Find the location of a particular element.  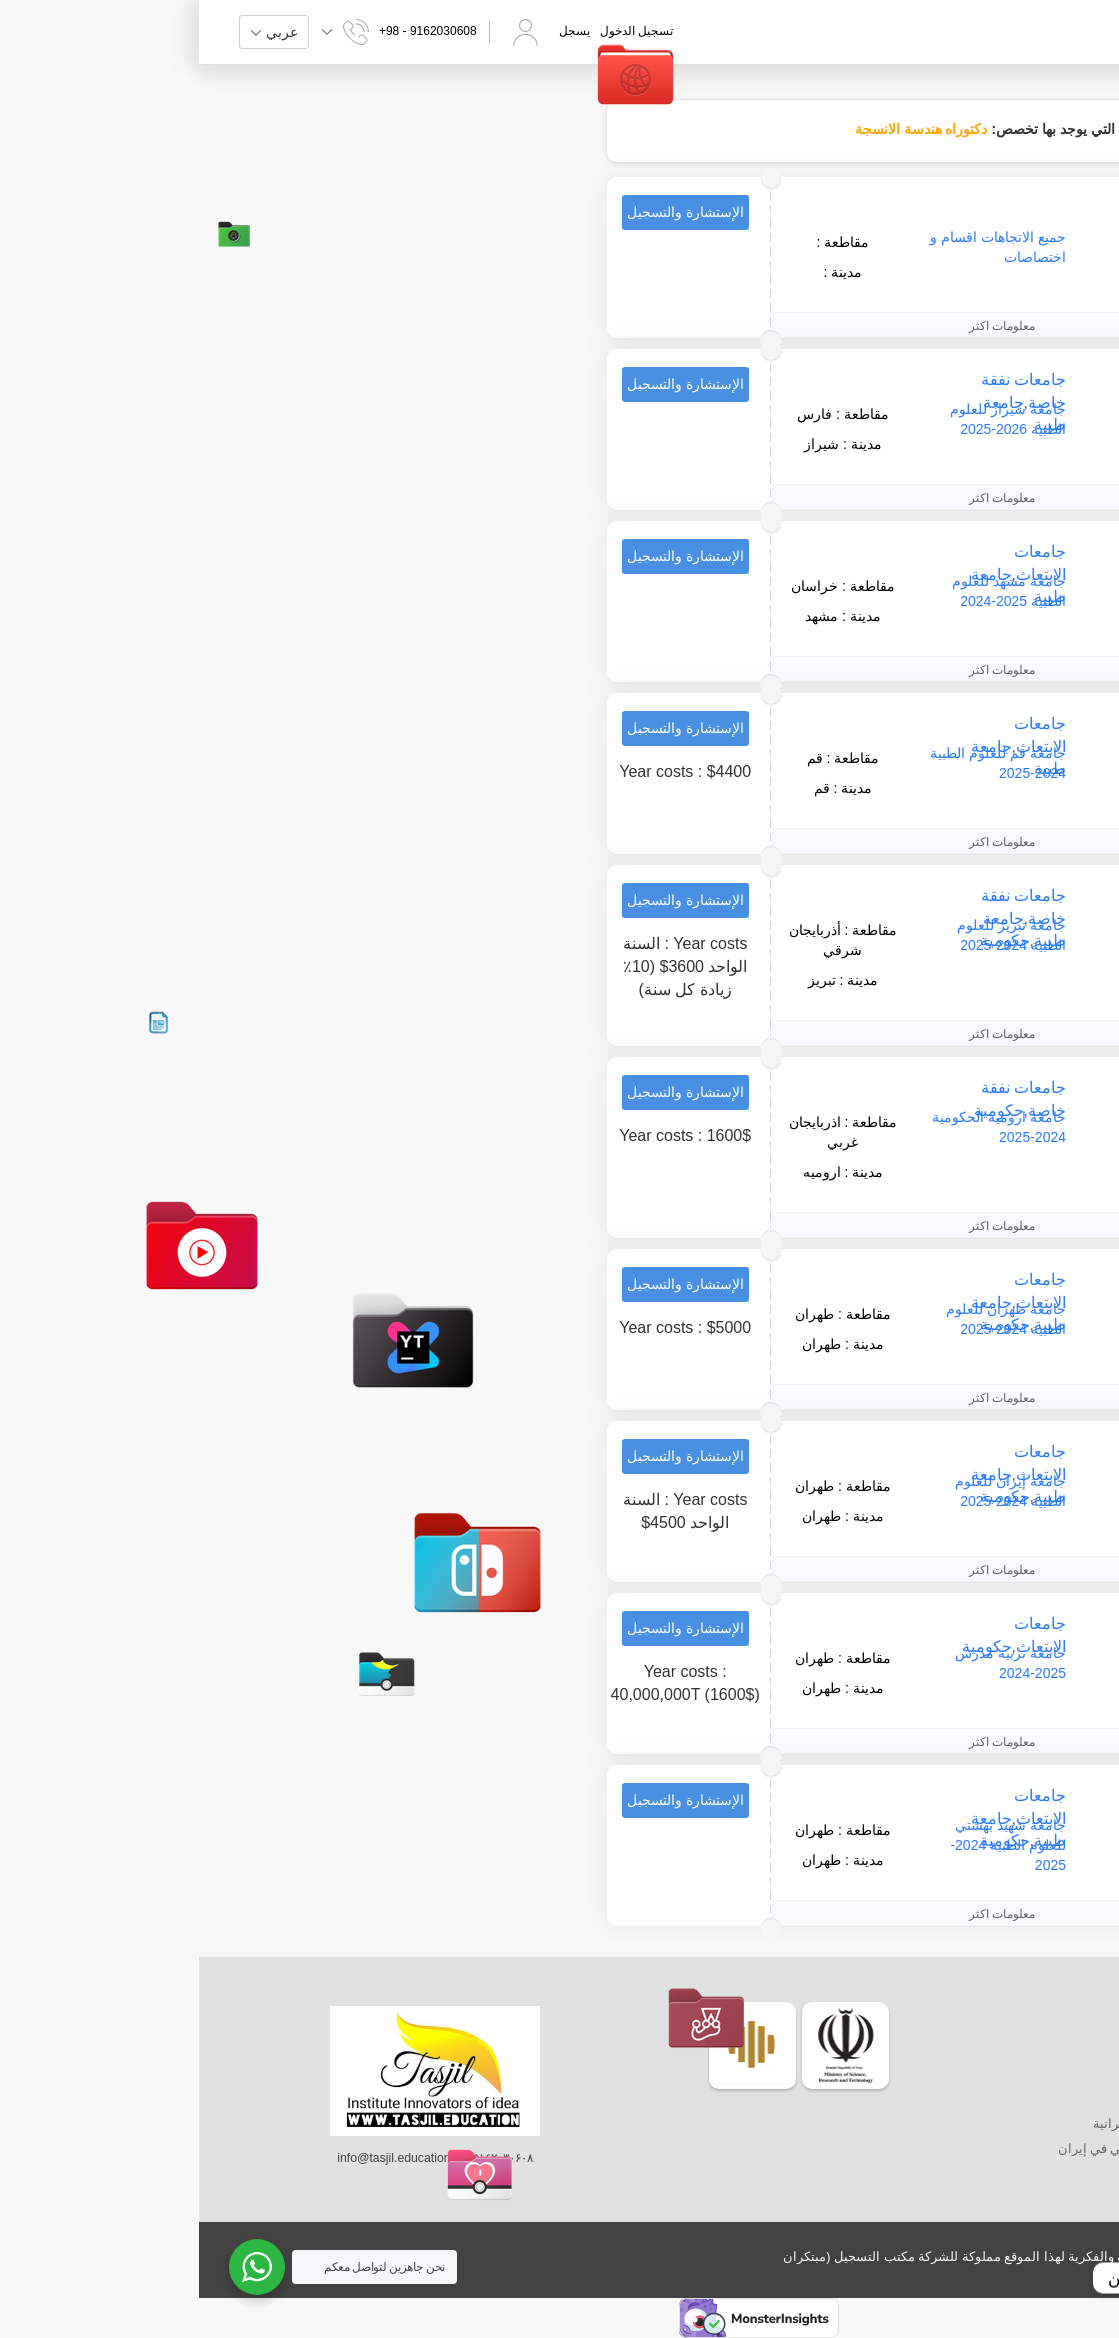

folder containing jest testing framework files is located at coordinates (706, 2020).